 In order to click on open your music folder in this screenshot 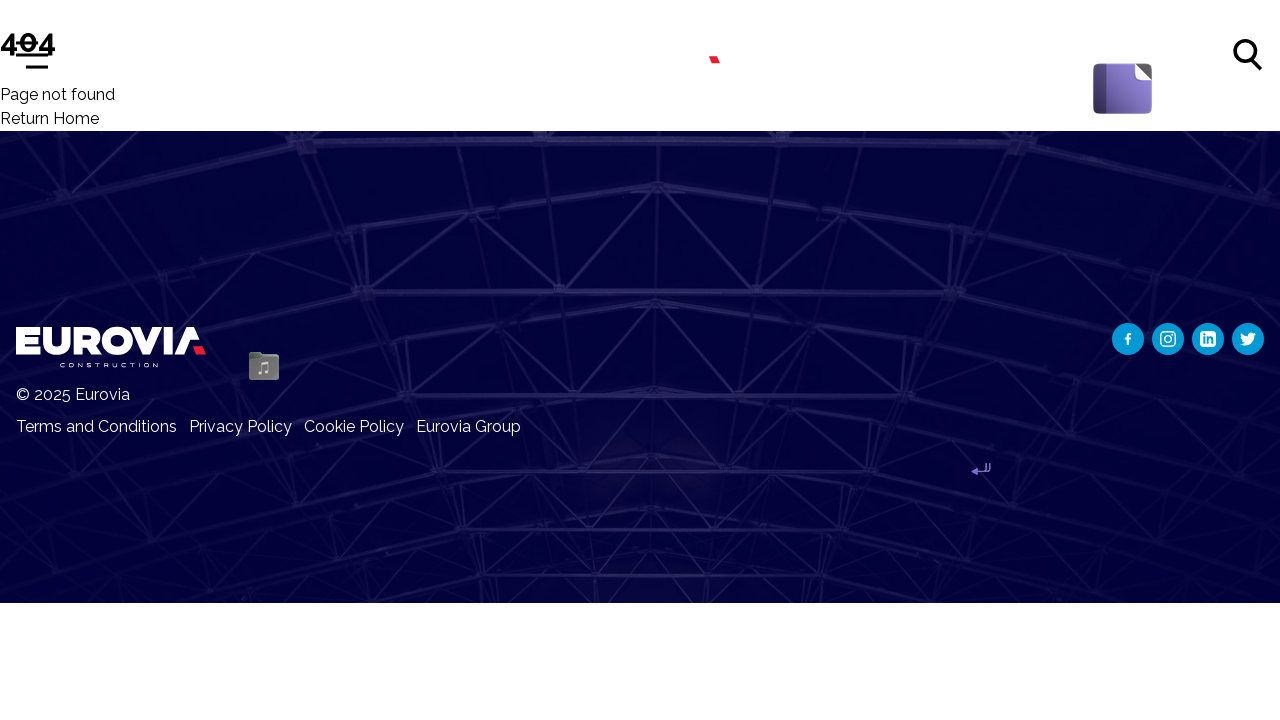, I will do `click(264, 366)`.